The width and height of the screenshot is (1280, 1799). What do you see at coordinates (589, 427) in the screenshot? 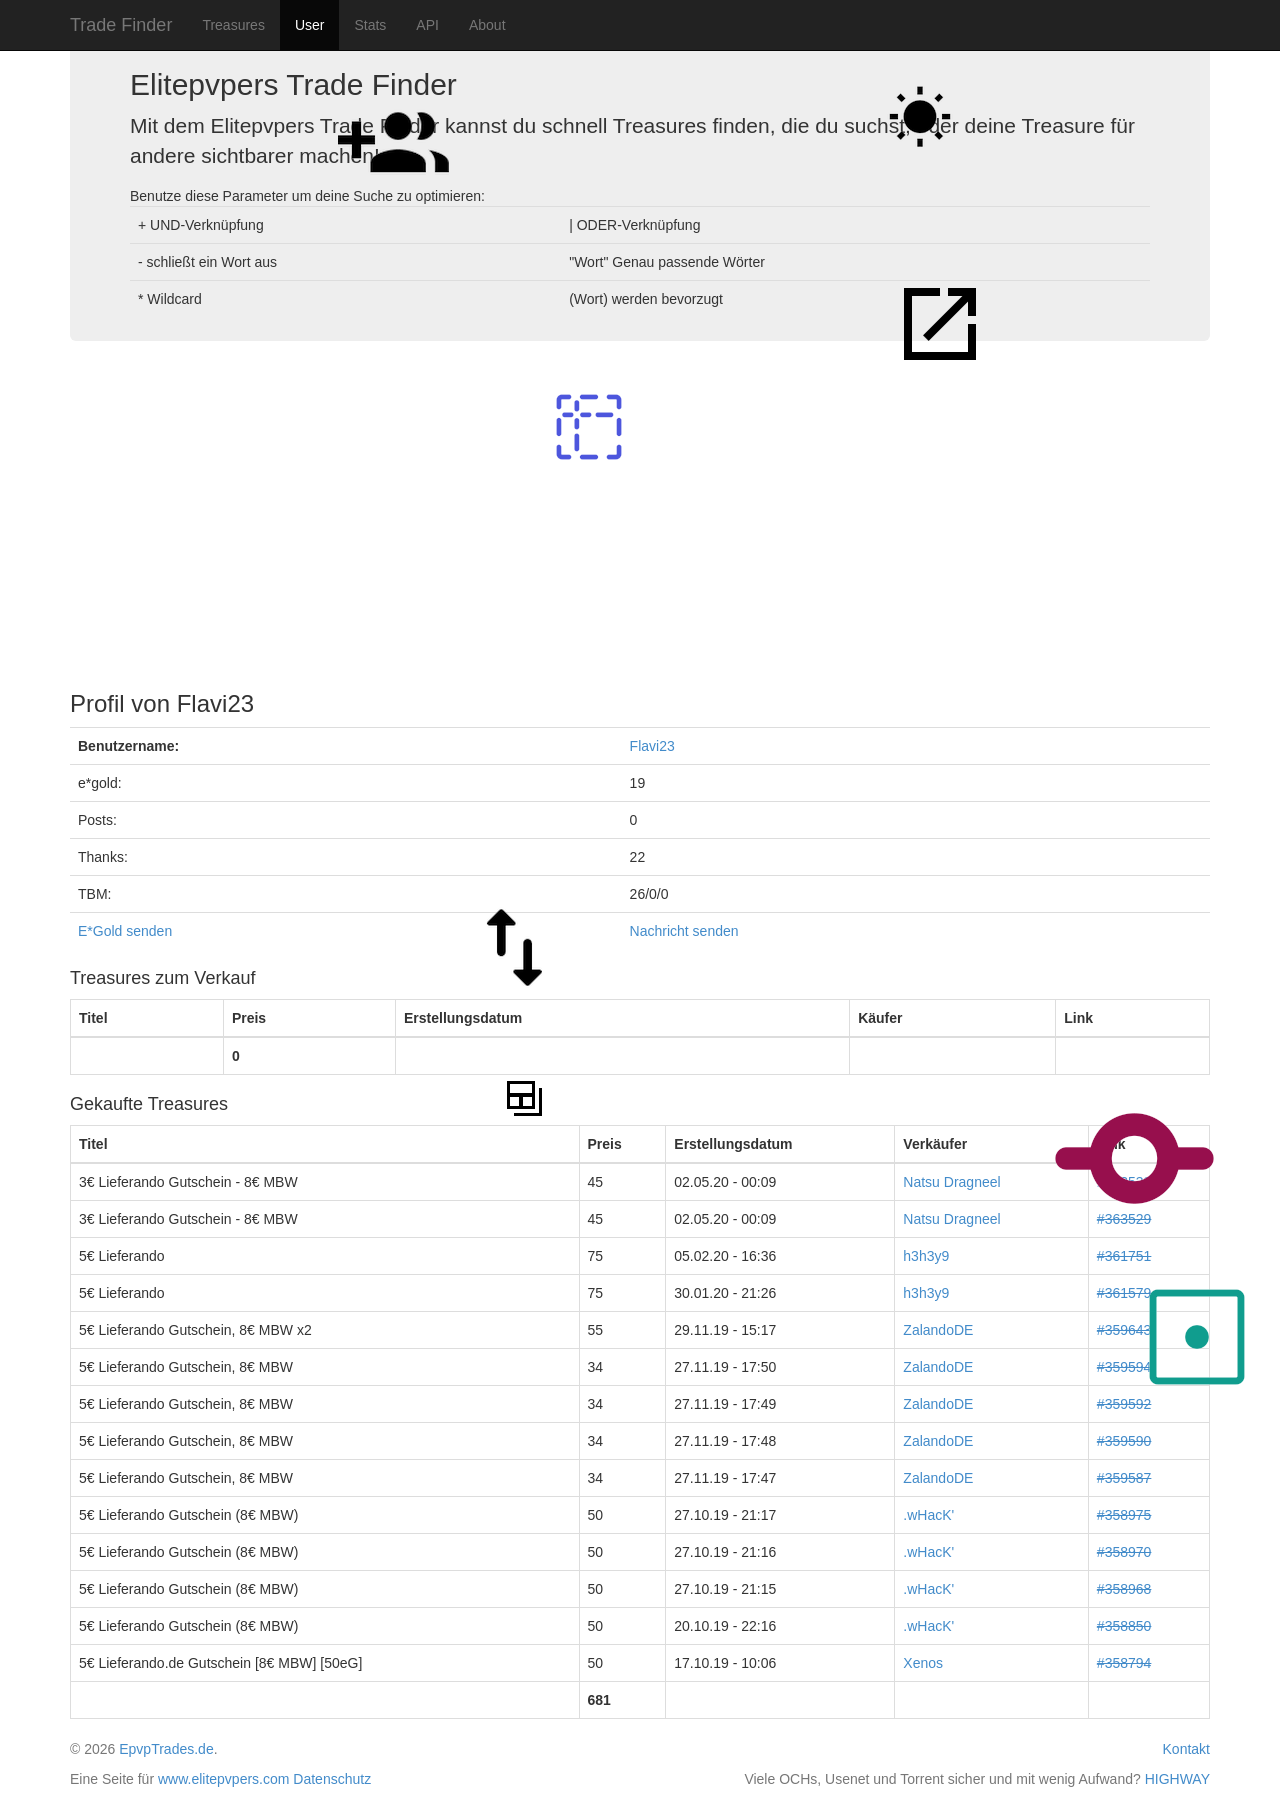
I see `create a new project from a template` at bounding box center [589, 427].